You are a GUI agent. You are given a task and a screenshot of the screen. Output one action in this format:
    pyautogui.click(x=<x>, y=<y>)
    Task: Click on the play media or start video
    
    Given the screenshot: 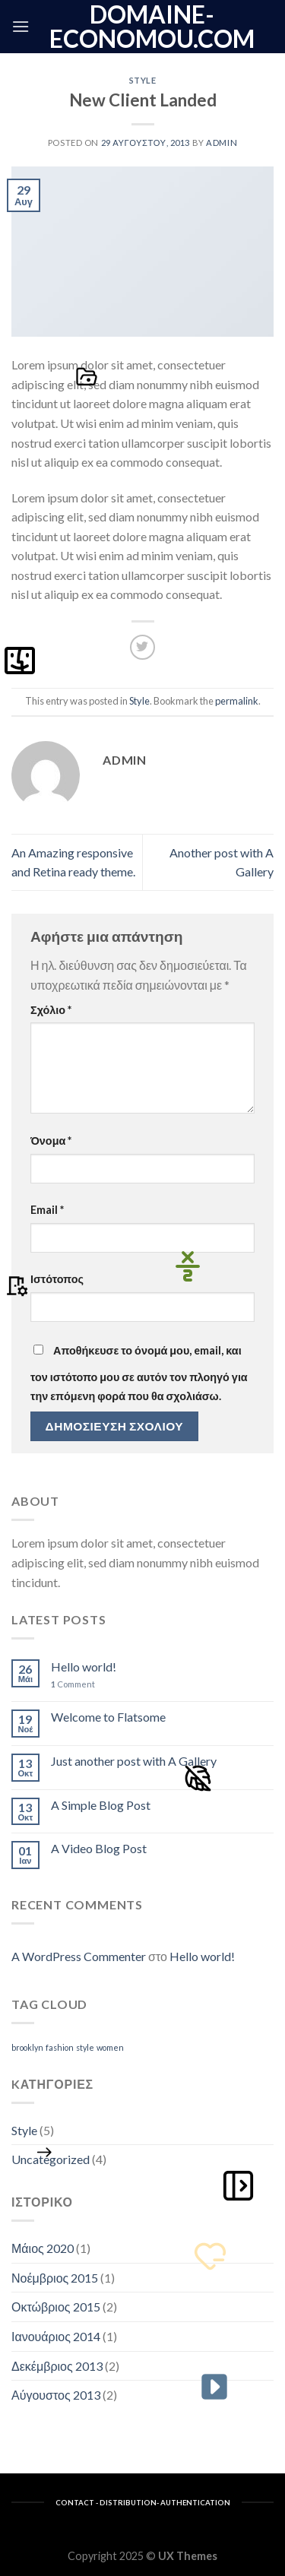 What is the action you would take?
    pyautogui.click(x=214, y=2387)
    